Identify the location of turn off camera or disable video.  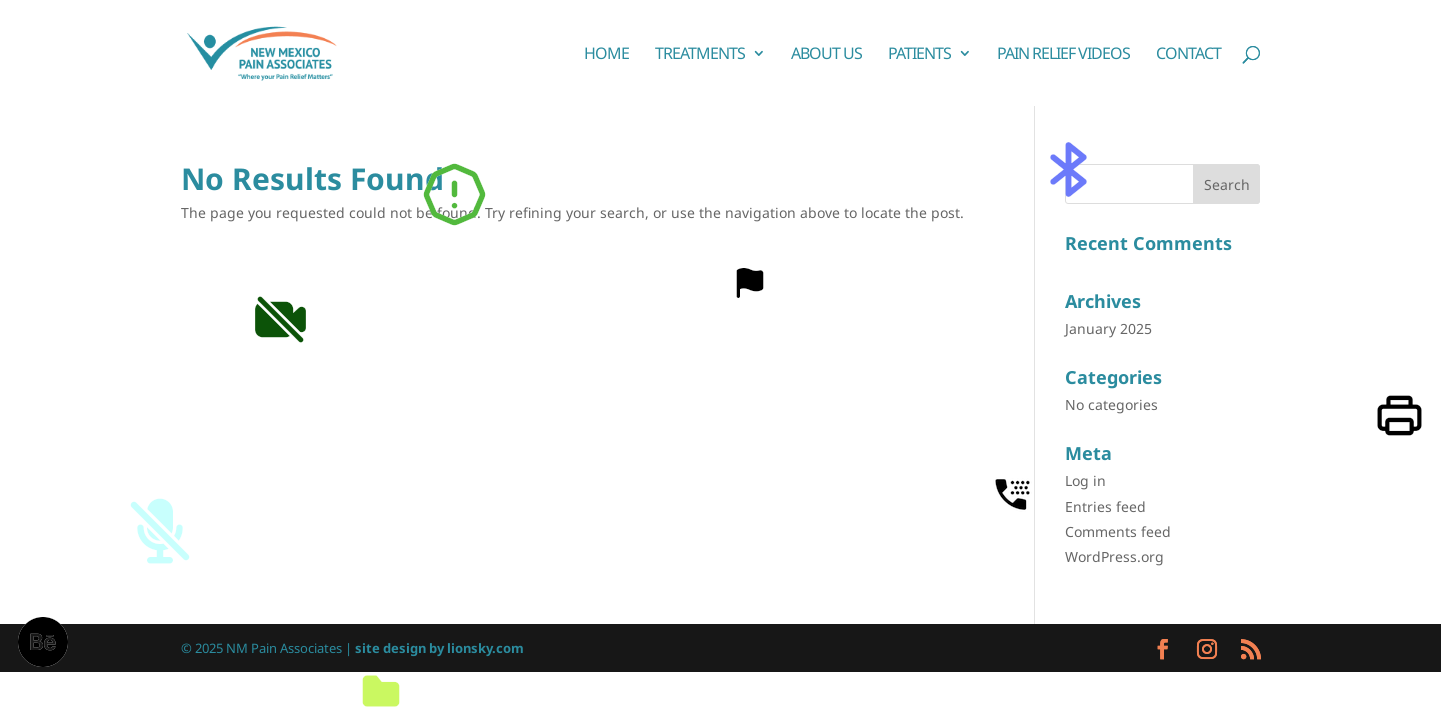
(280, 319).